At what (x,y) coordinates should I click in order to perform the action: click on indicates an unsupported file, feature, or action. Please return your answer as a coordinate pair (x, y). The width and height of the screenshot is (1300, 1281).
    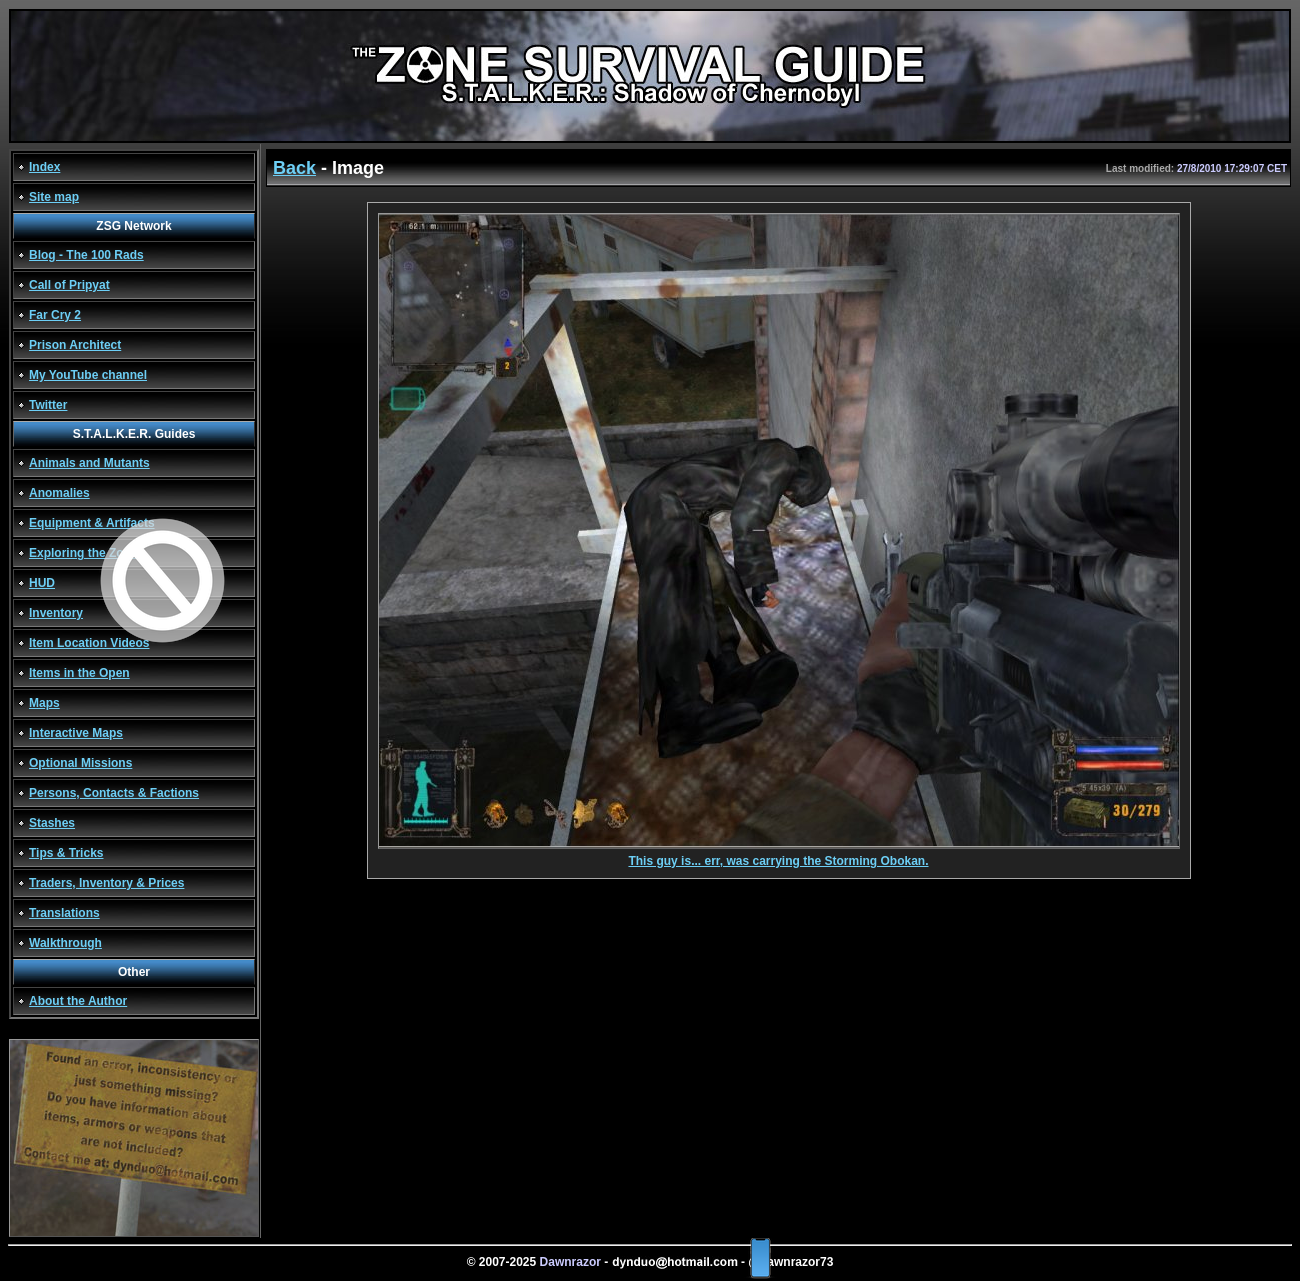
    Looking at the image, I should click on (162, 580).